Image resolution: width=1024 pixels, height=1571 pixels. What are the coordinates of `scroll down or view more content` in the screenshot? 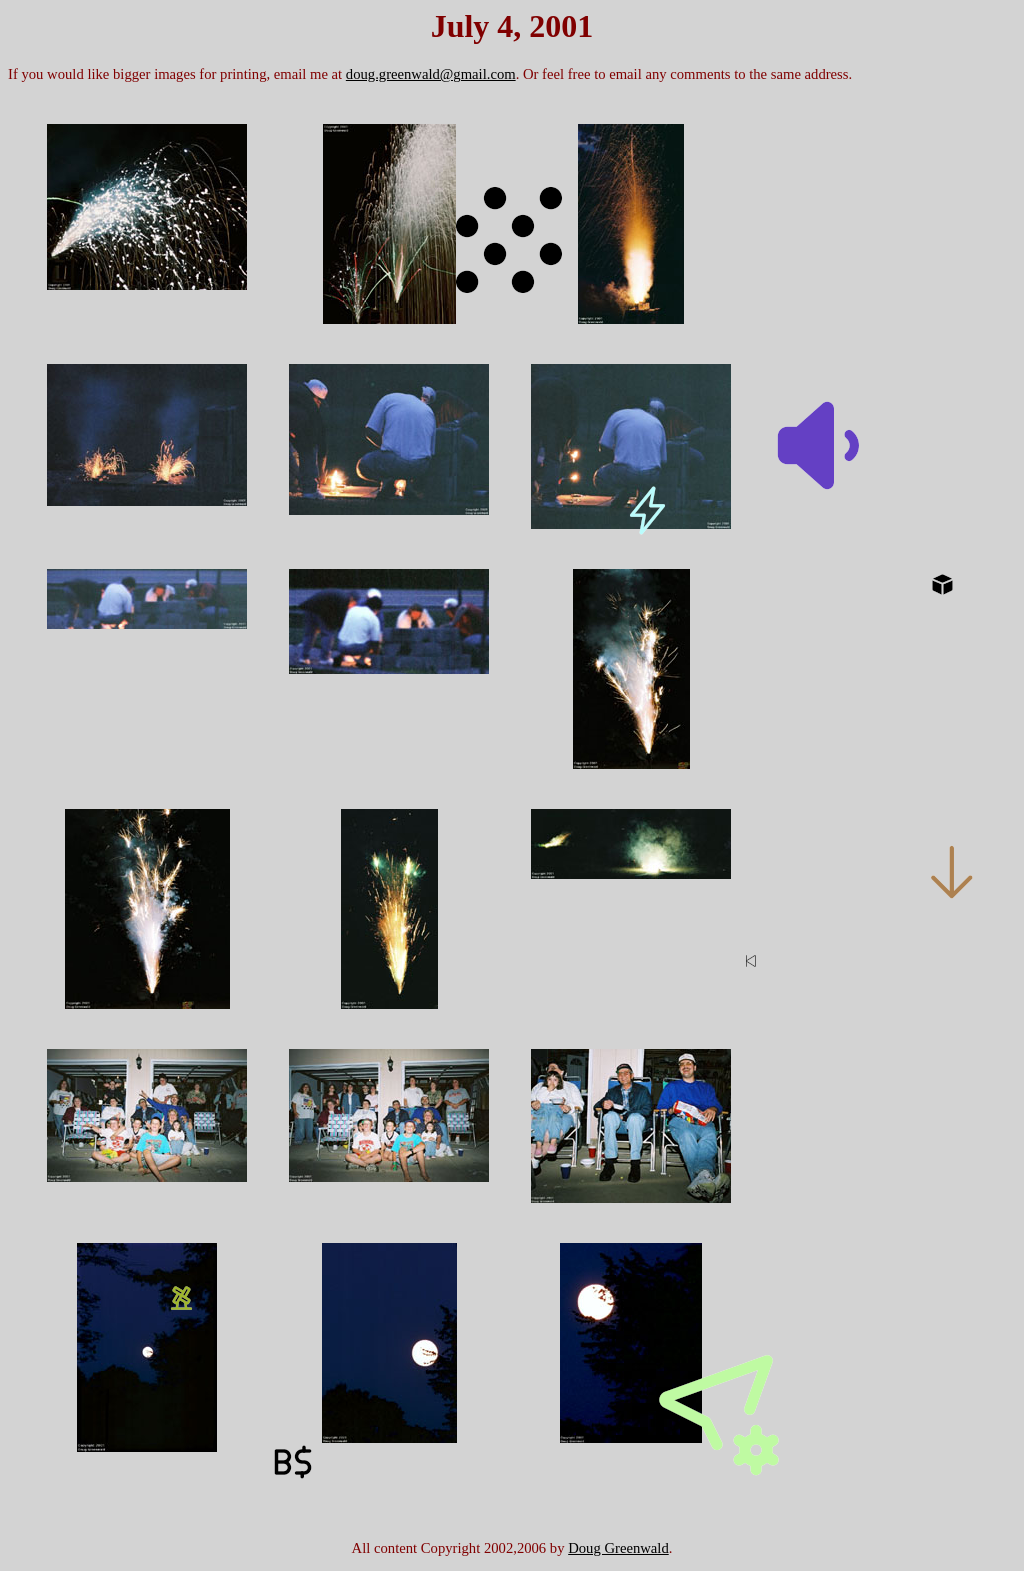 It's located at (952, 872).